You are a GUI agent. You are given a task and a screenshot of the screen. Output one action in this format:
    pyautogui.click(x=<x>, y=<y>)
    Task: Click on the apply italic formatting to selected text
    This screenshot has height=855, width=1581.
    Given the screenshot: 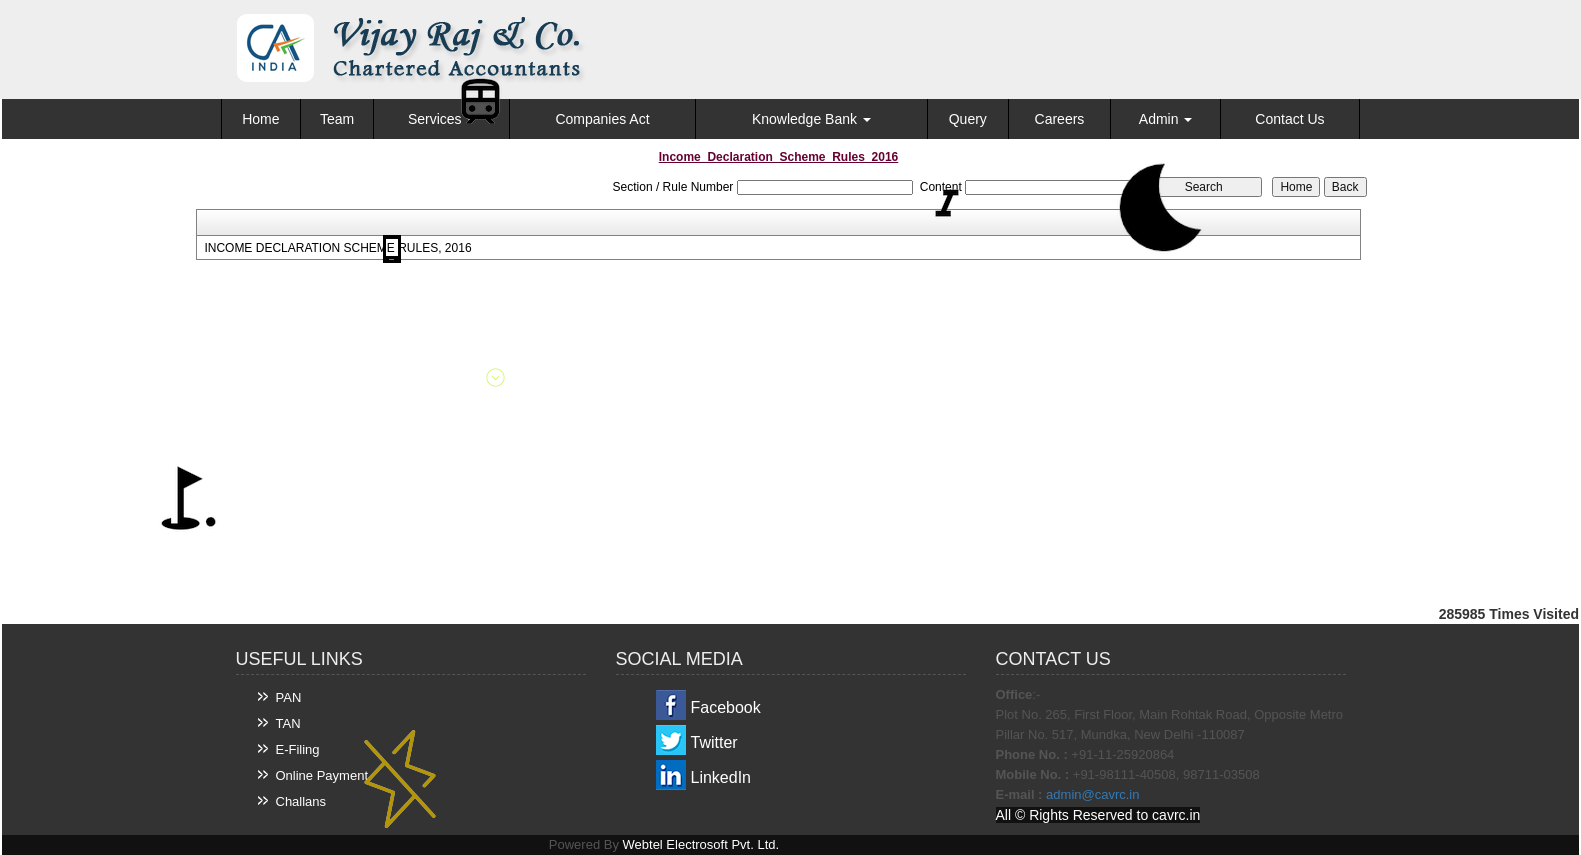 What is the action you would take?
    pyautogui.click(x=947, y=205)
    